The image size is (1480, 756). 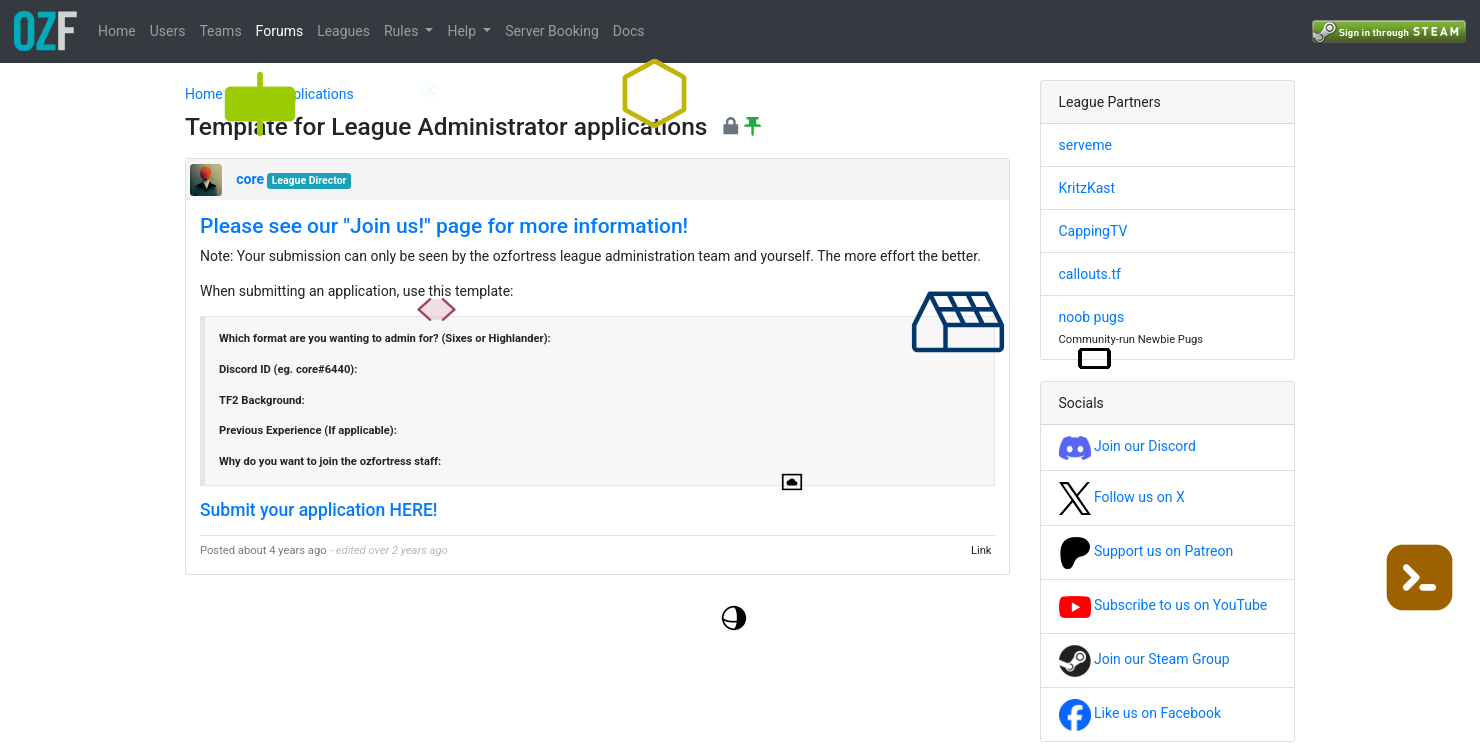 I want to click on view solar panel or renewable energy settings, so click(x=958, y=325).